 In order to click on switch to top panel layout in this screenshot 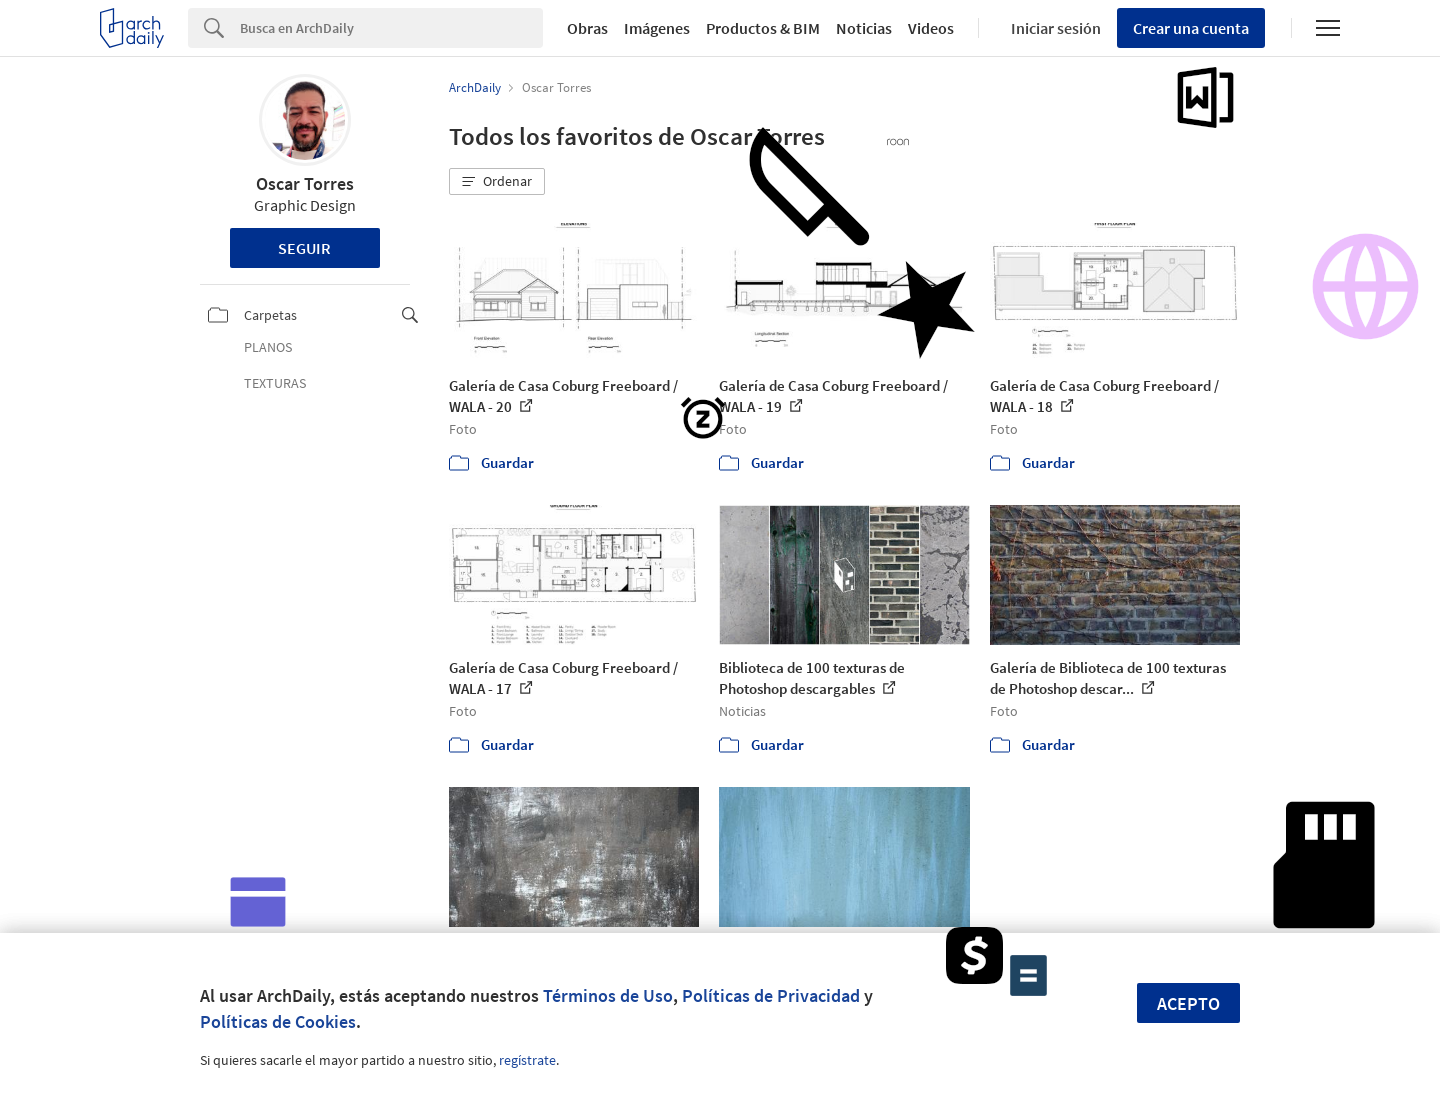, I will do `click(258, 902)`.